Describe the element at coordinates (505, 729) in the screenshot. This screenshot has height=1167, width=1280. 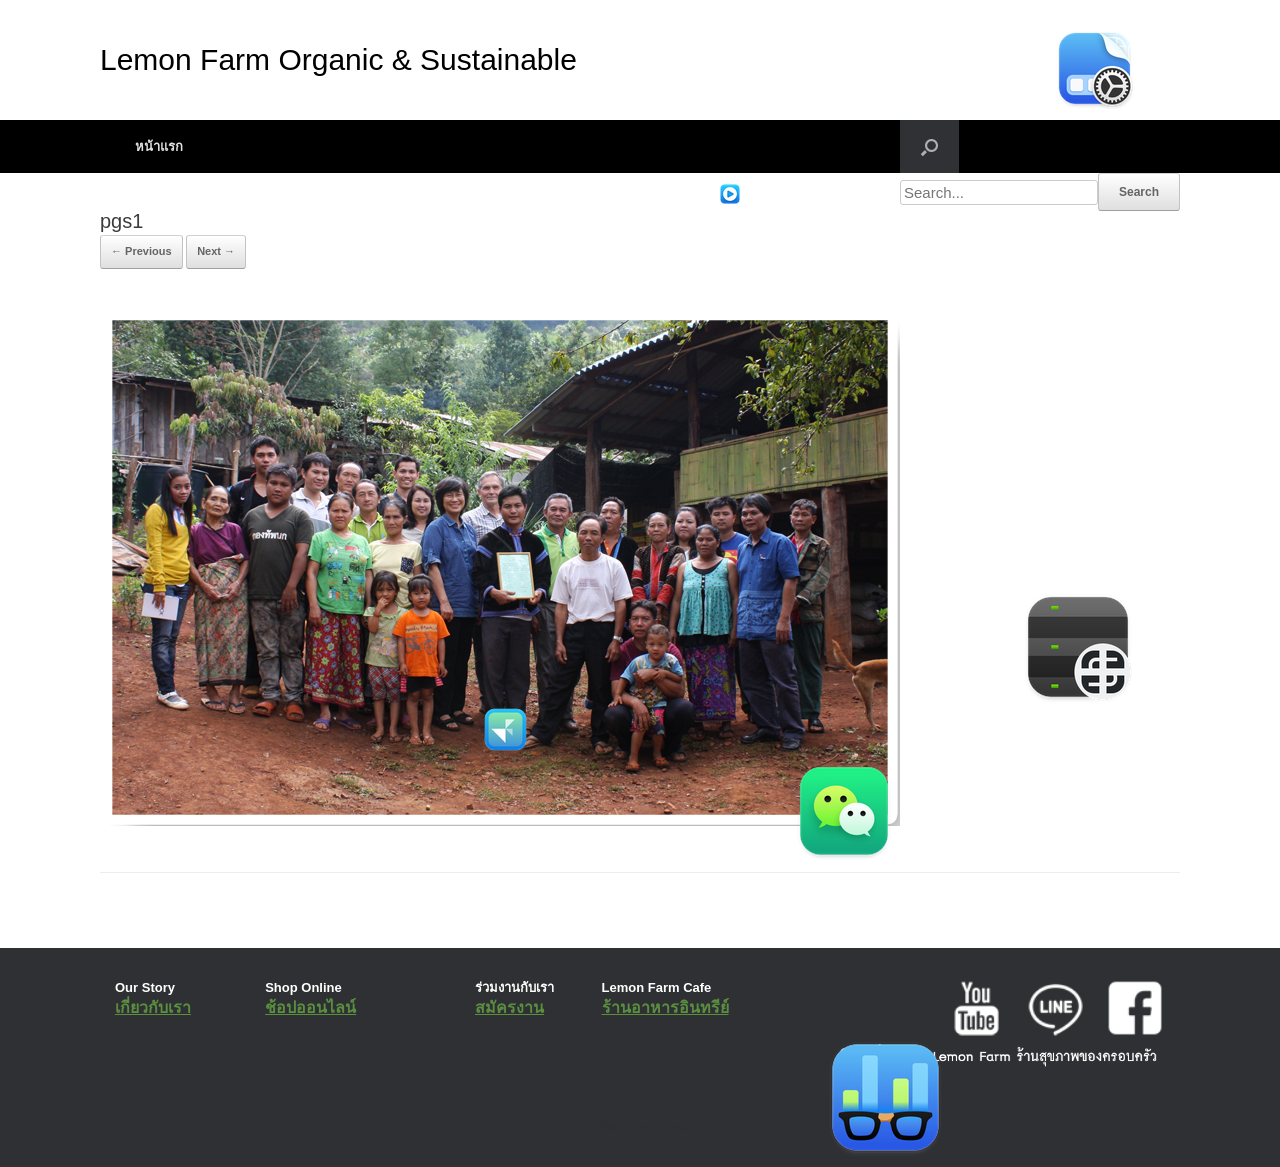
I see `open the adwaita demo app` at that location.